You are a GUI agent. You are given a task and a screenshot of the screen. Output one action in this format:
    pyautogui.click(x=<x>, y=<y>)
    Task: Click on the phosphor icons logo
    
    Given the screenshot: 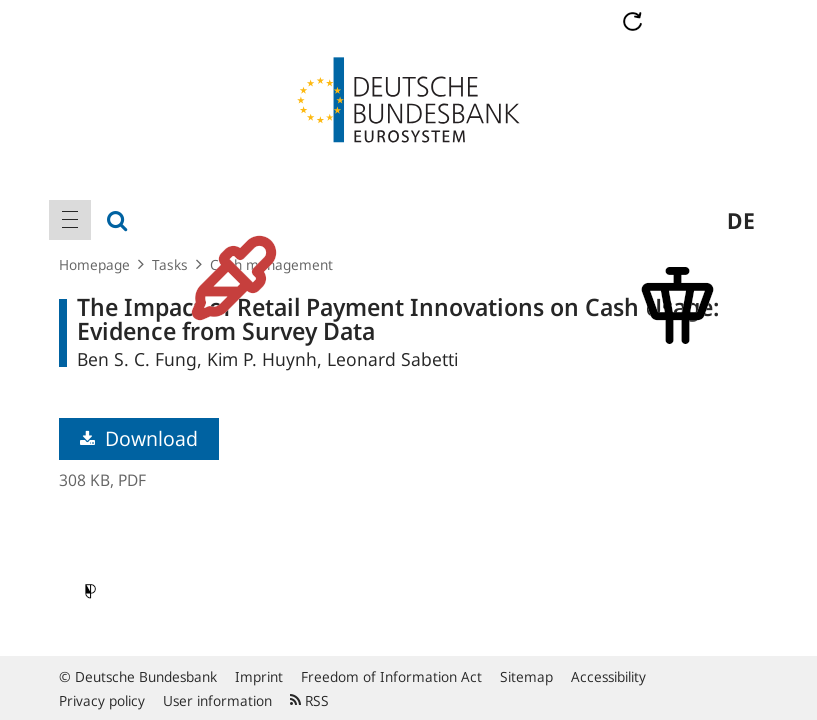 What is the action you would take?
    pyautogui.click(x=89, y=590)
    